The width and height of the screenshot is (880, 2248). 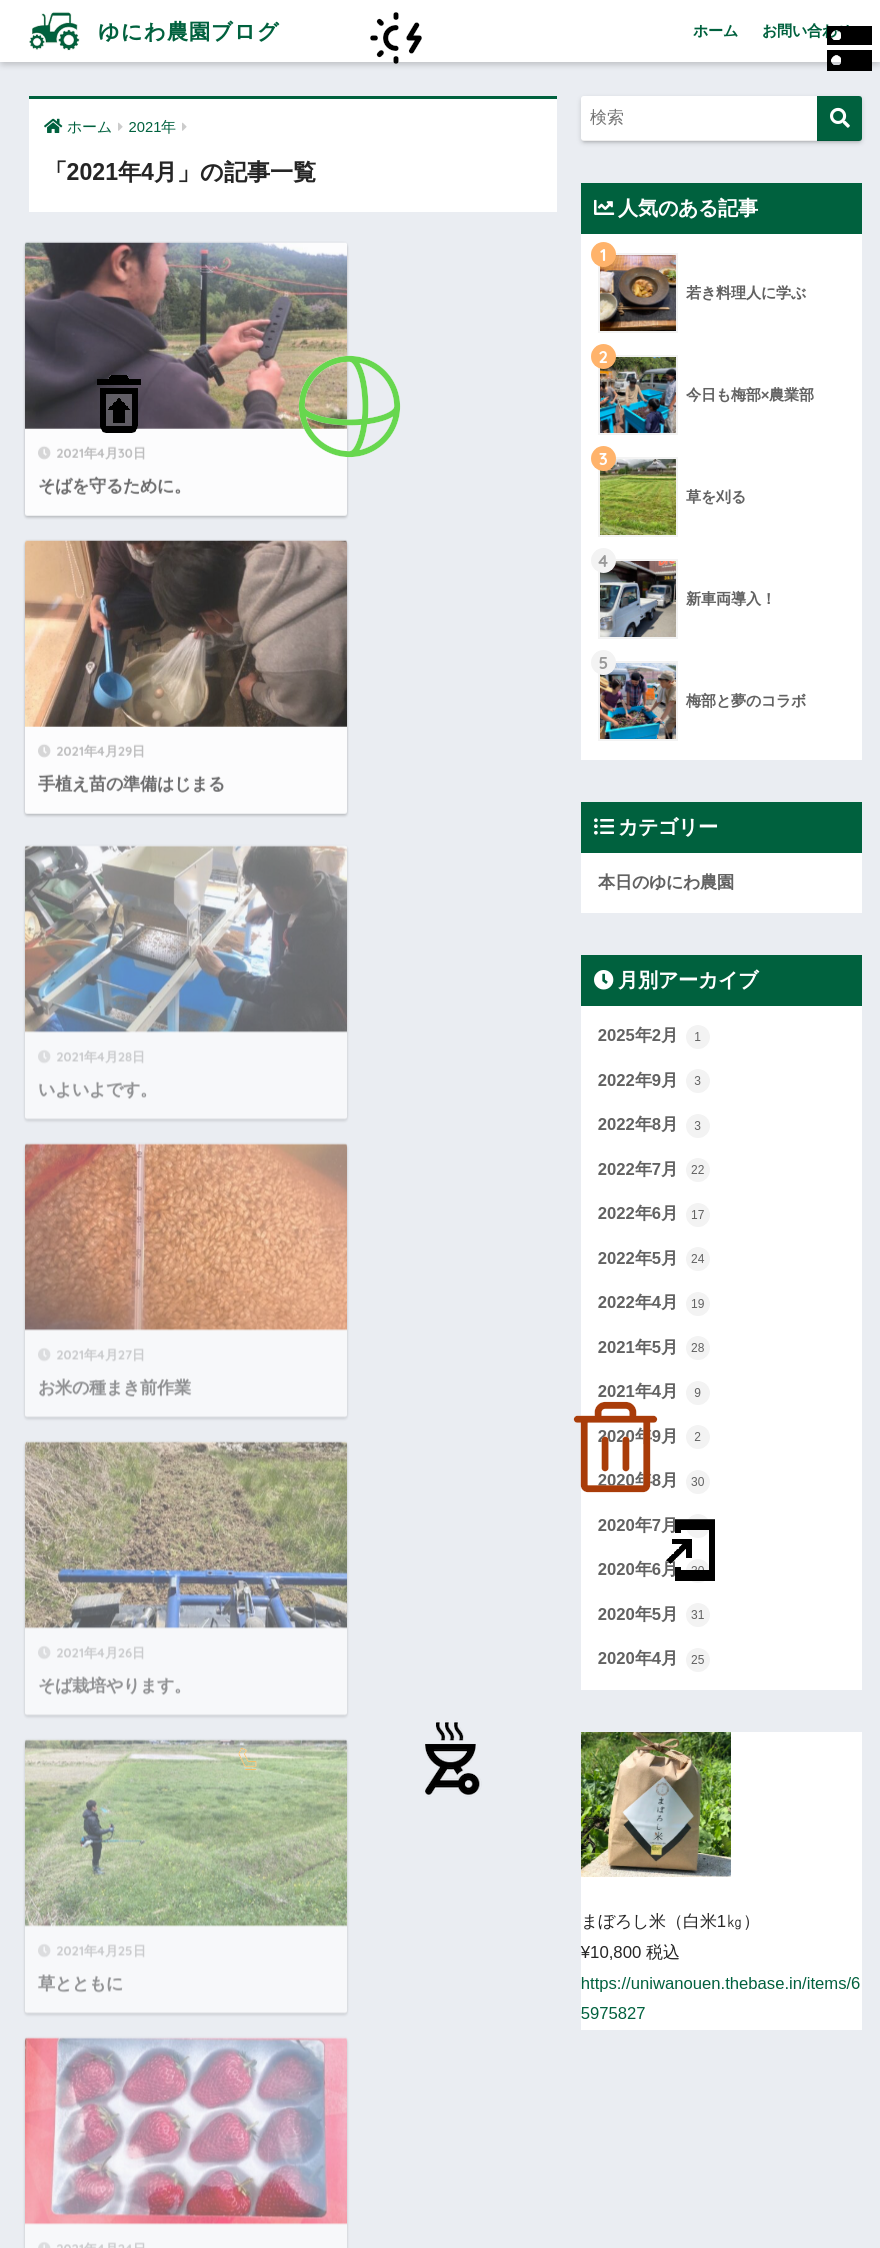 What do you see at coordinates (692, 1550) in the screenshot?
I see `add shortcut to home screen` at bounding box center [692, 1550].